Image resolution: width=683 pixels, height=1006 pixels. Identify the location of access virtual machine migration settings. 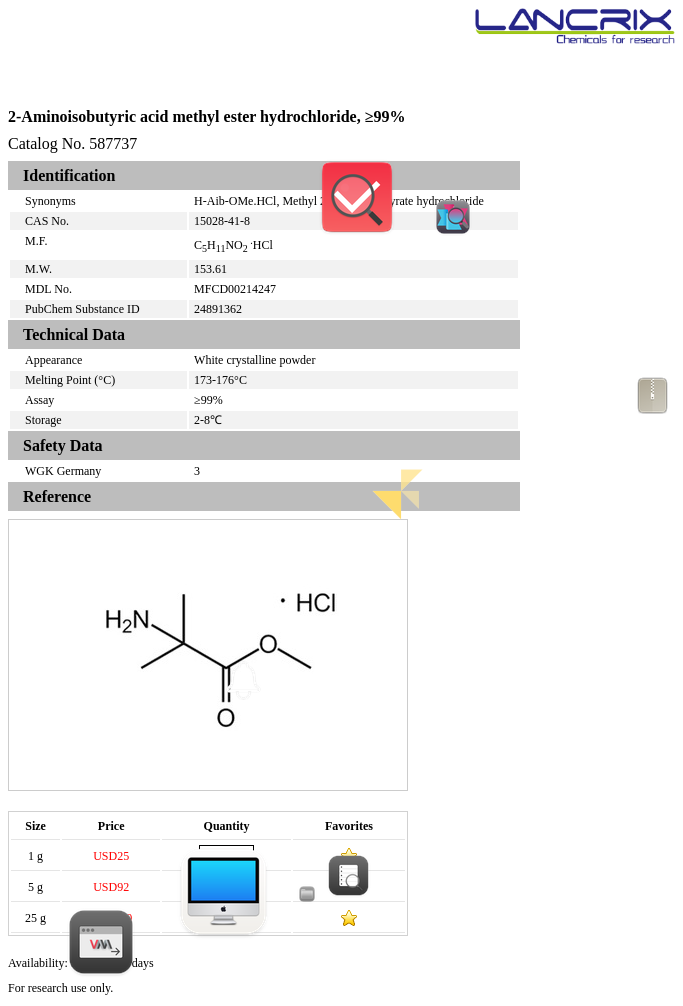
(101, 942).